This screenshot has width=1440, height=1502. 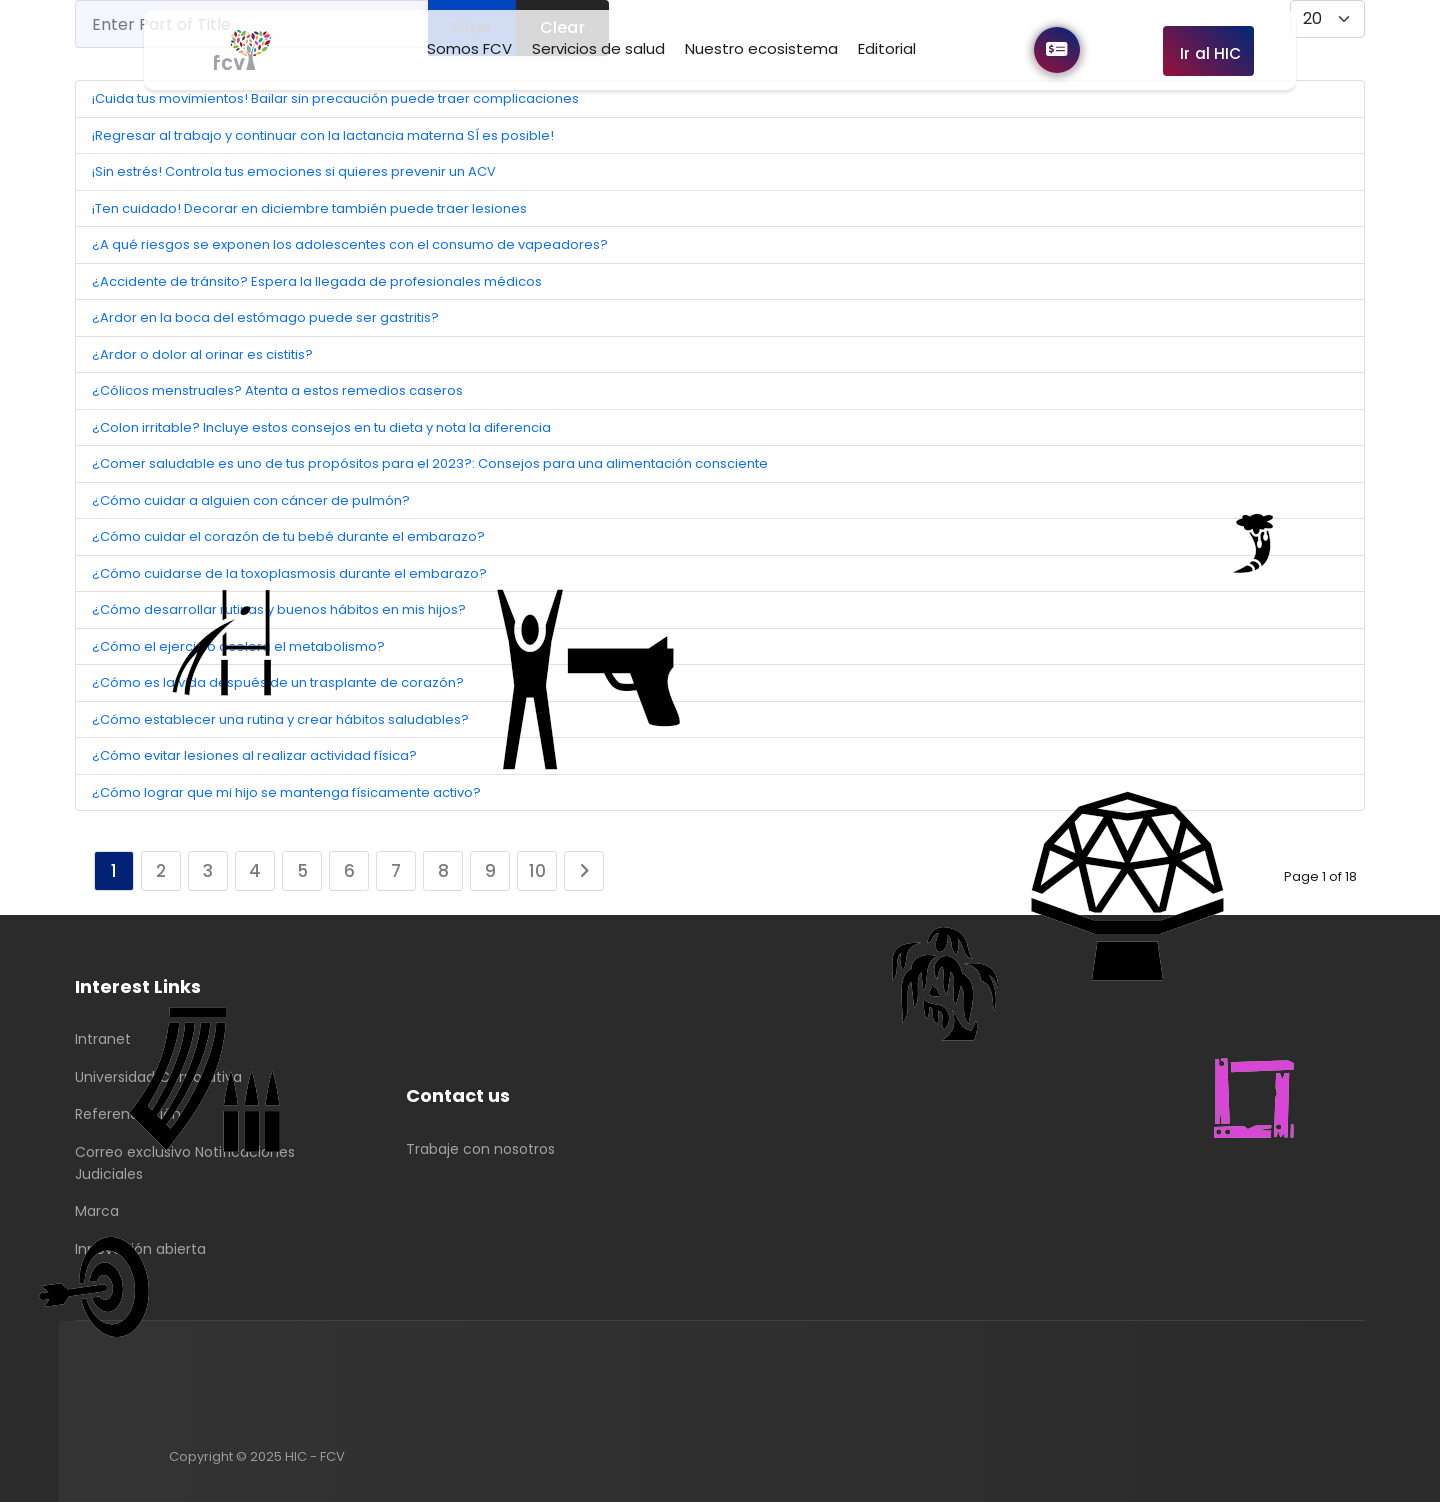 I want to click on indicates arrest or surrender scenario in a game, so click(x=588, y=679).